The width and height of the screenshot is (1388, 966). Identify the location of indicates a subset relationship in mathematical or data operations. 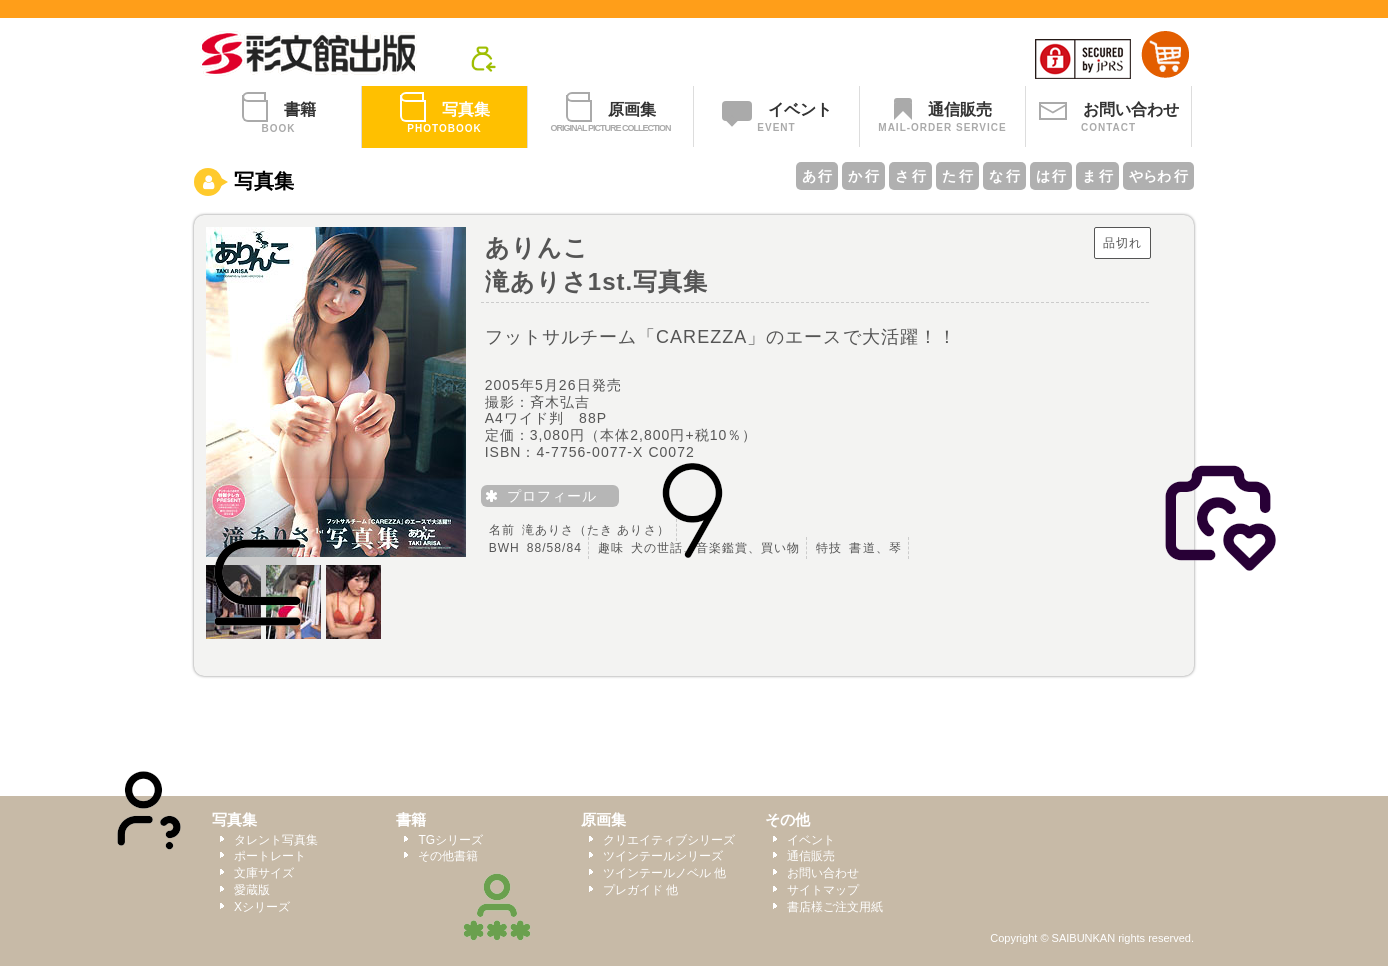
(259, 580).